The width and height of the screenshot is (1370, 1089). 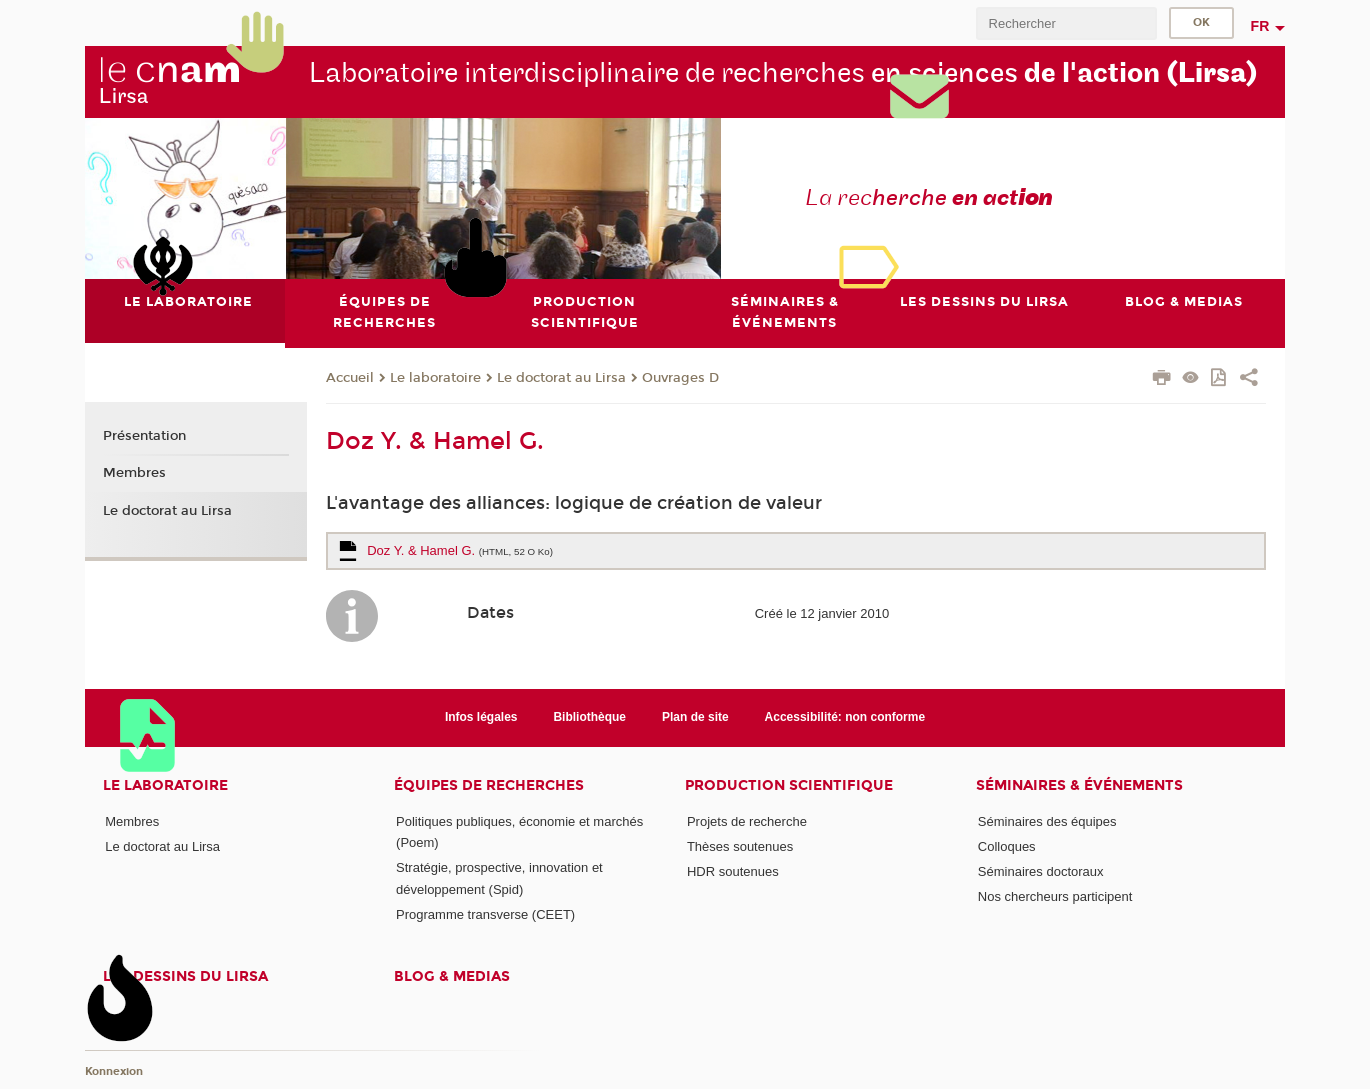 What do you see at coordinates (474, 257) in the screenshot?
I see `indicates offensive content warning` at bounding box center [474, 257].